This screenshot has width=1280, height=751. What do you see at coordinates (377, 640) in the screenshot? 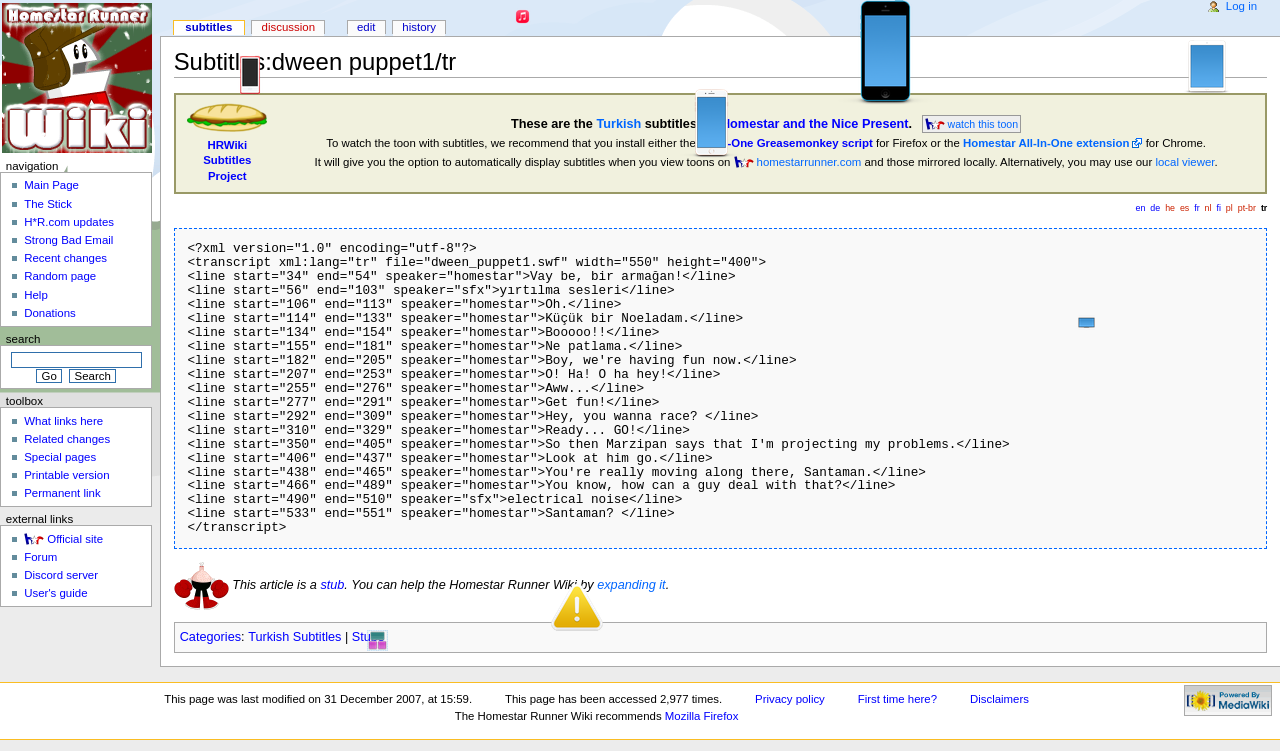
I see `select all items in the current view` at bounding box center [377, 640].